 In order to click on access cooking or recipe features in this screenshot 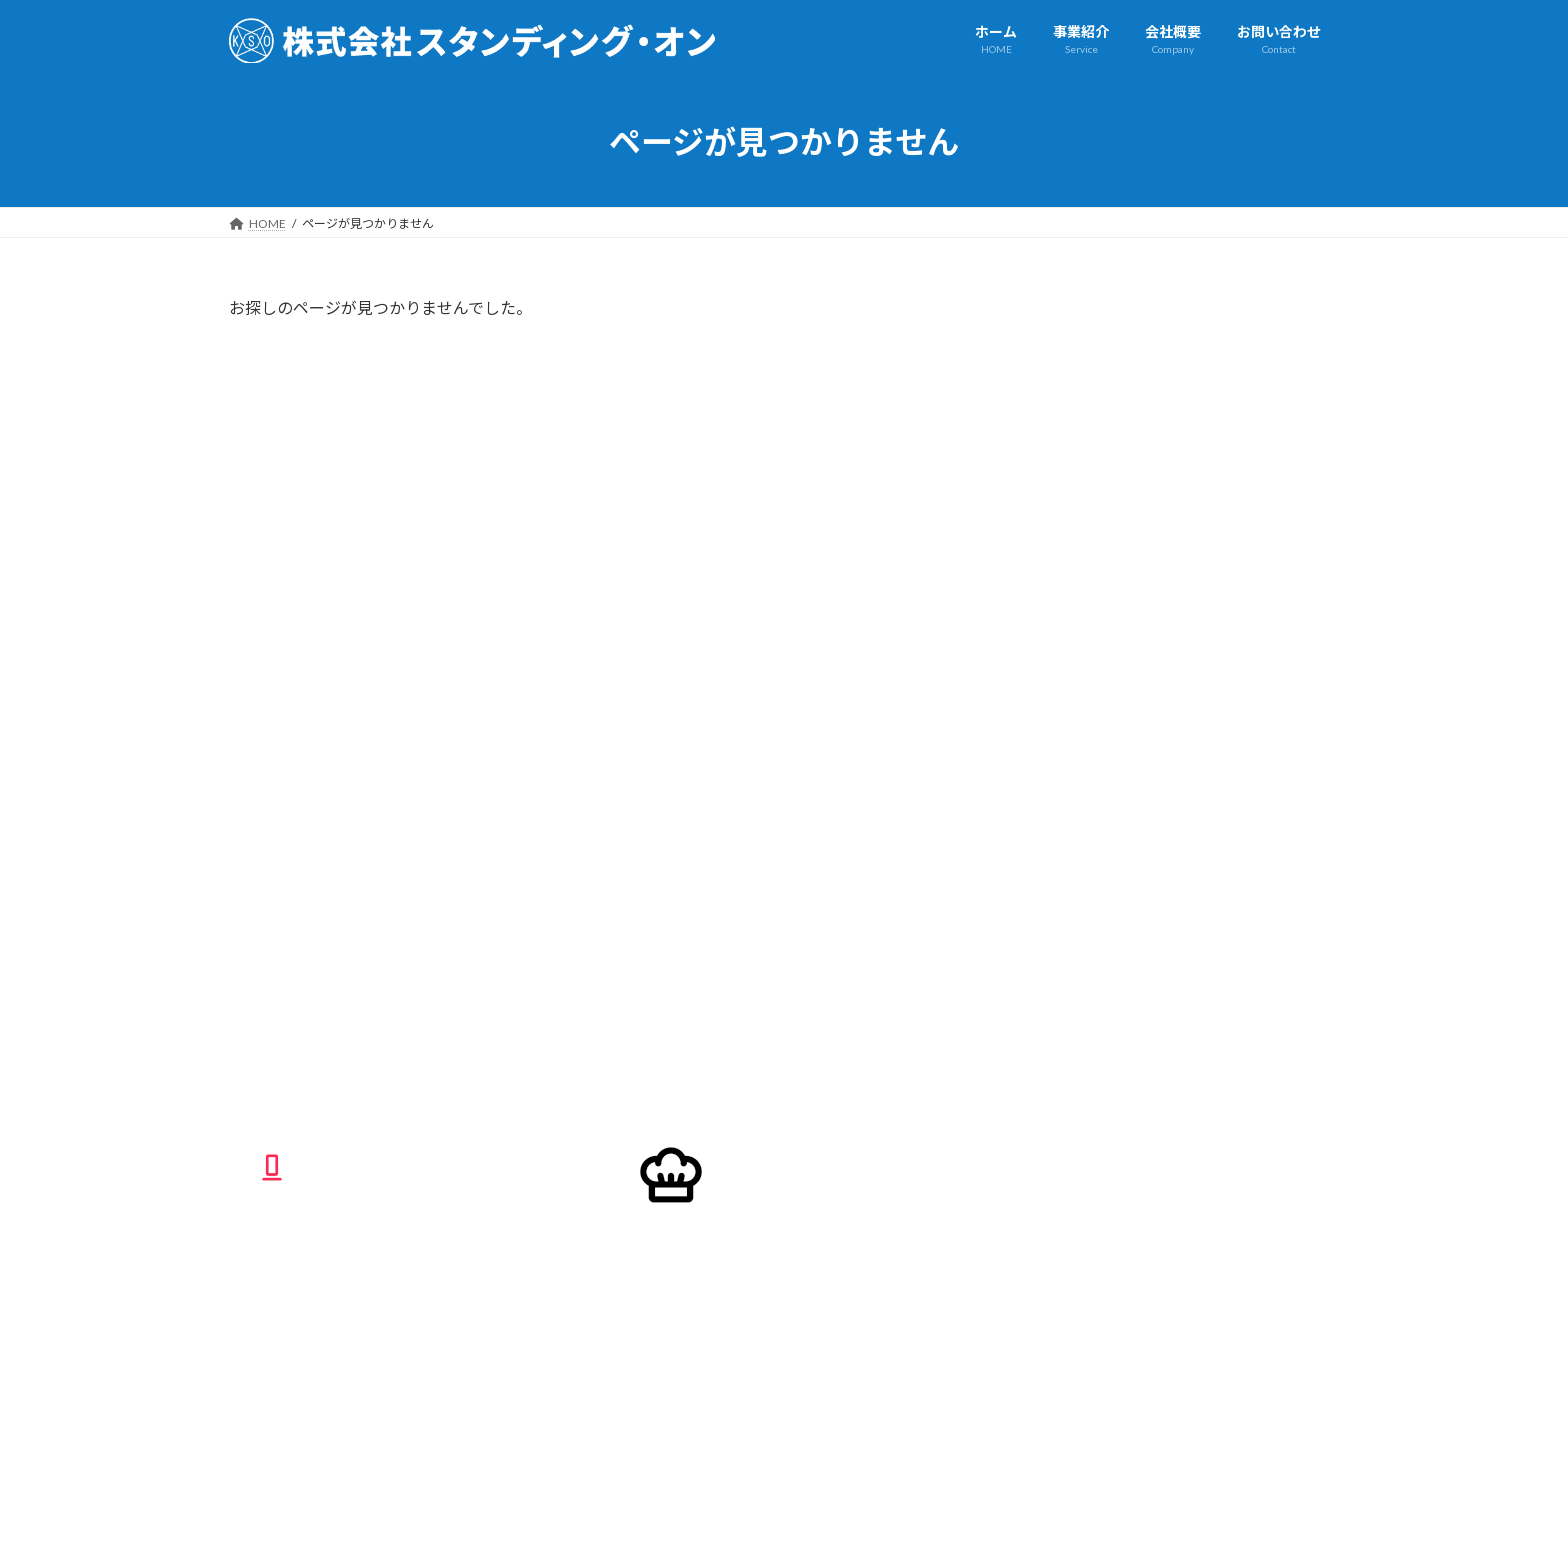, I will do `click(671, 1176)`.